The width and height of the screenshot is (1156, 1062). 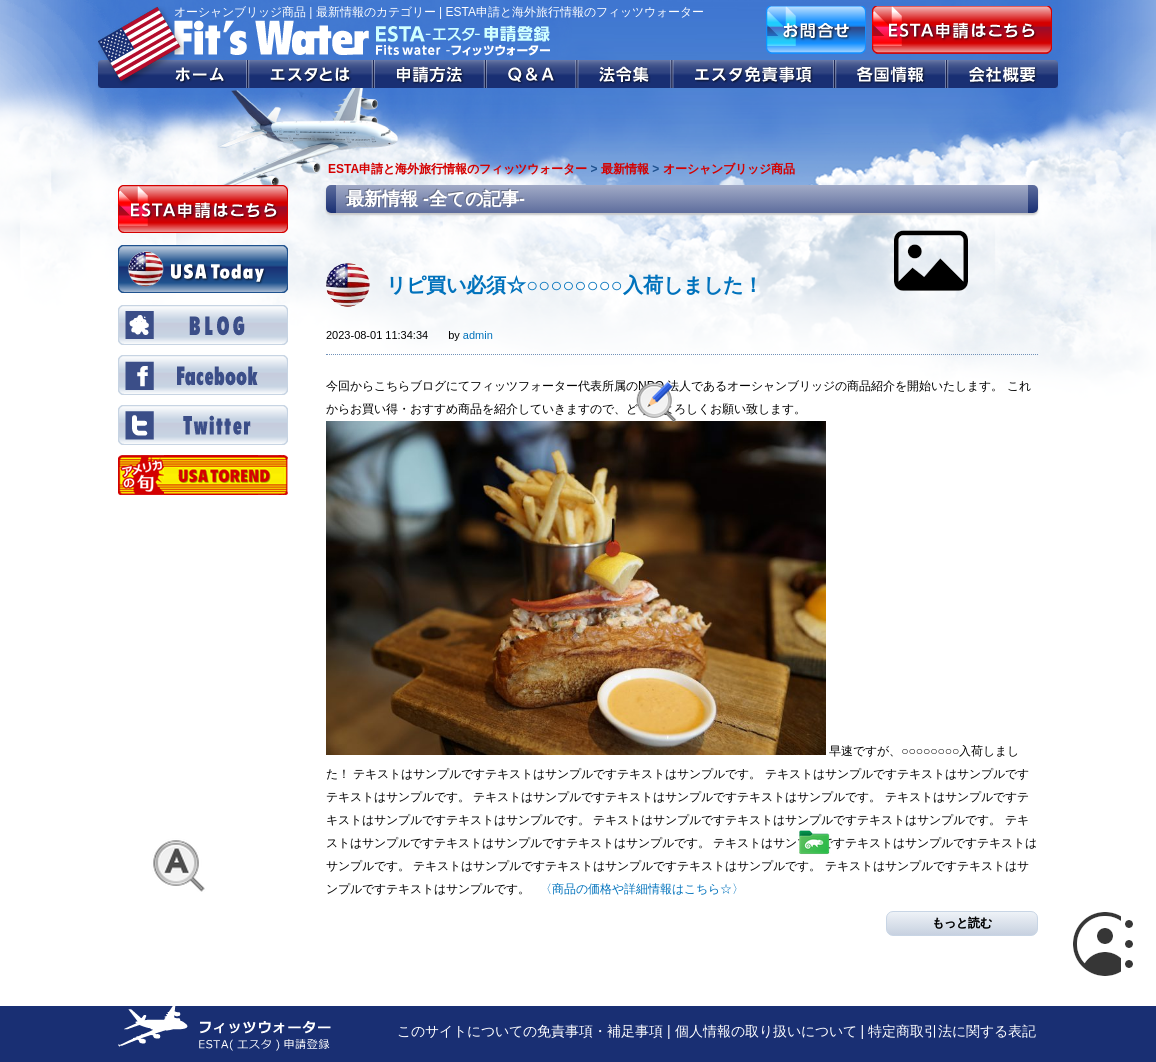 I want to click on open find and replace tool, so click(x=656, y=402).